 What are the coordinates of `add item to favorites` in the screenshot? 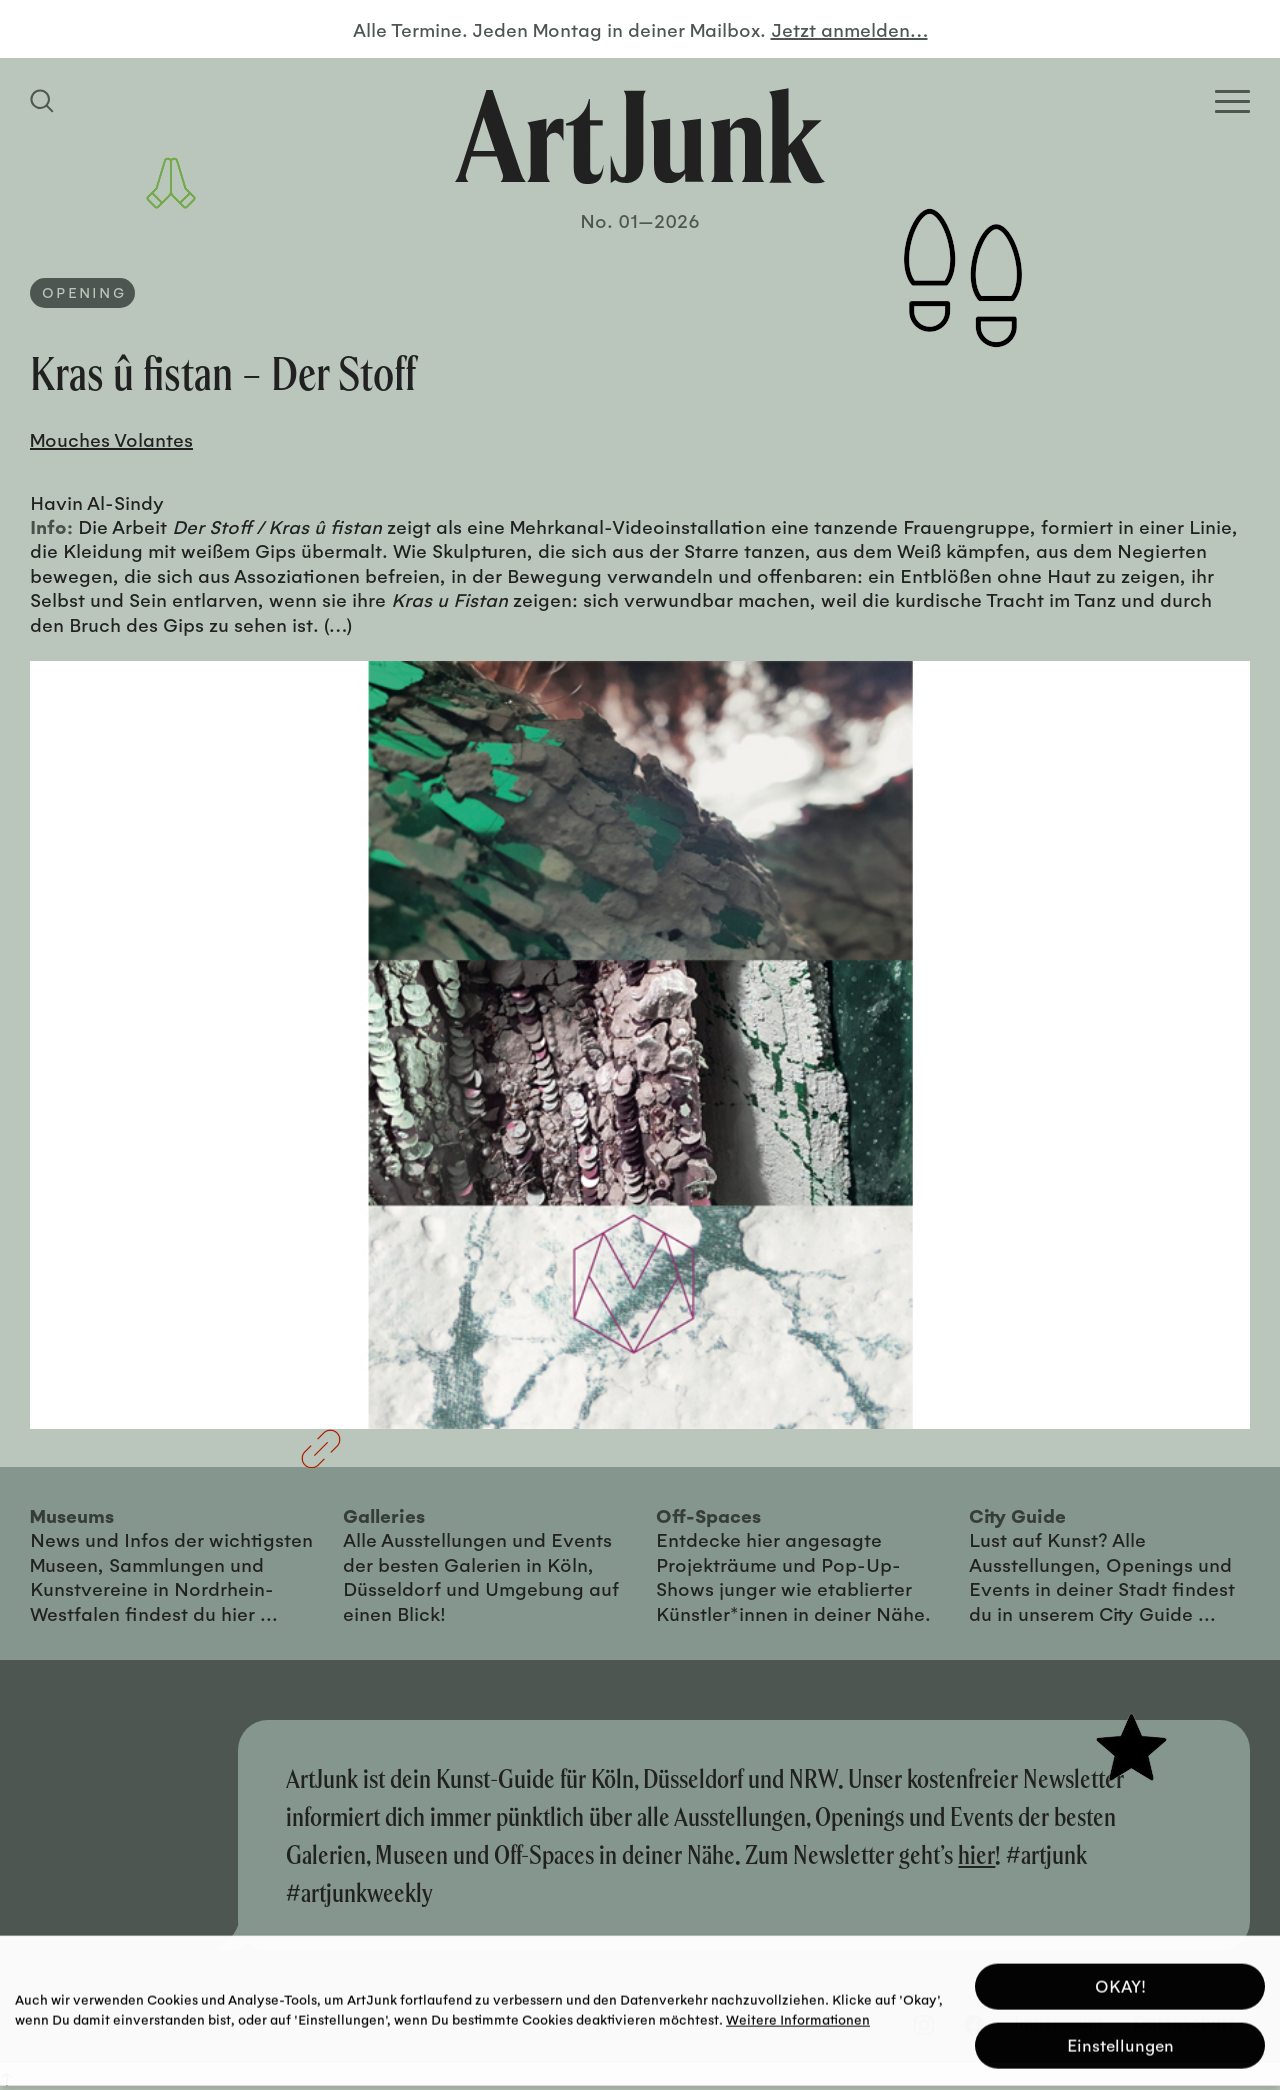 It's located at (1131, 1748).